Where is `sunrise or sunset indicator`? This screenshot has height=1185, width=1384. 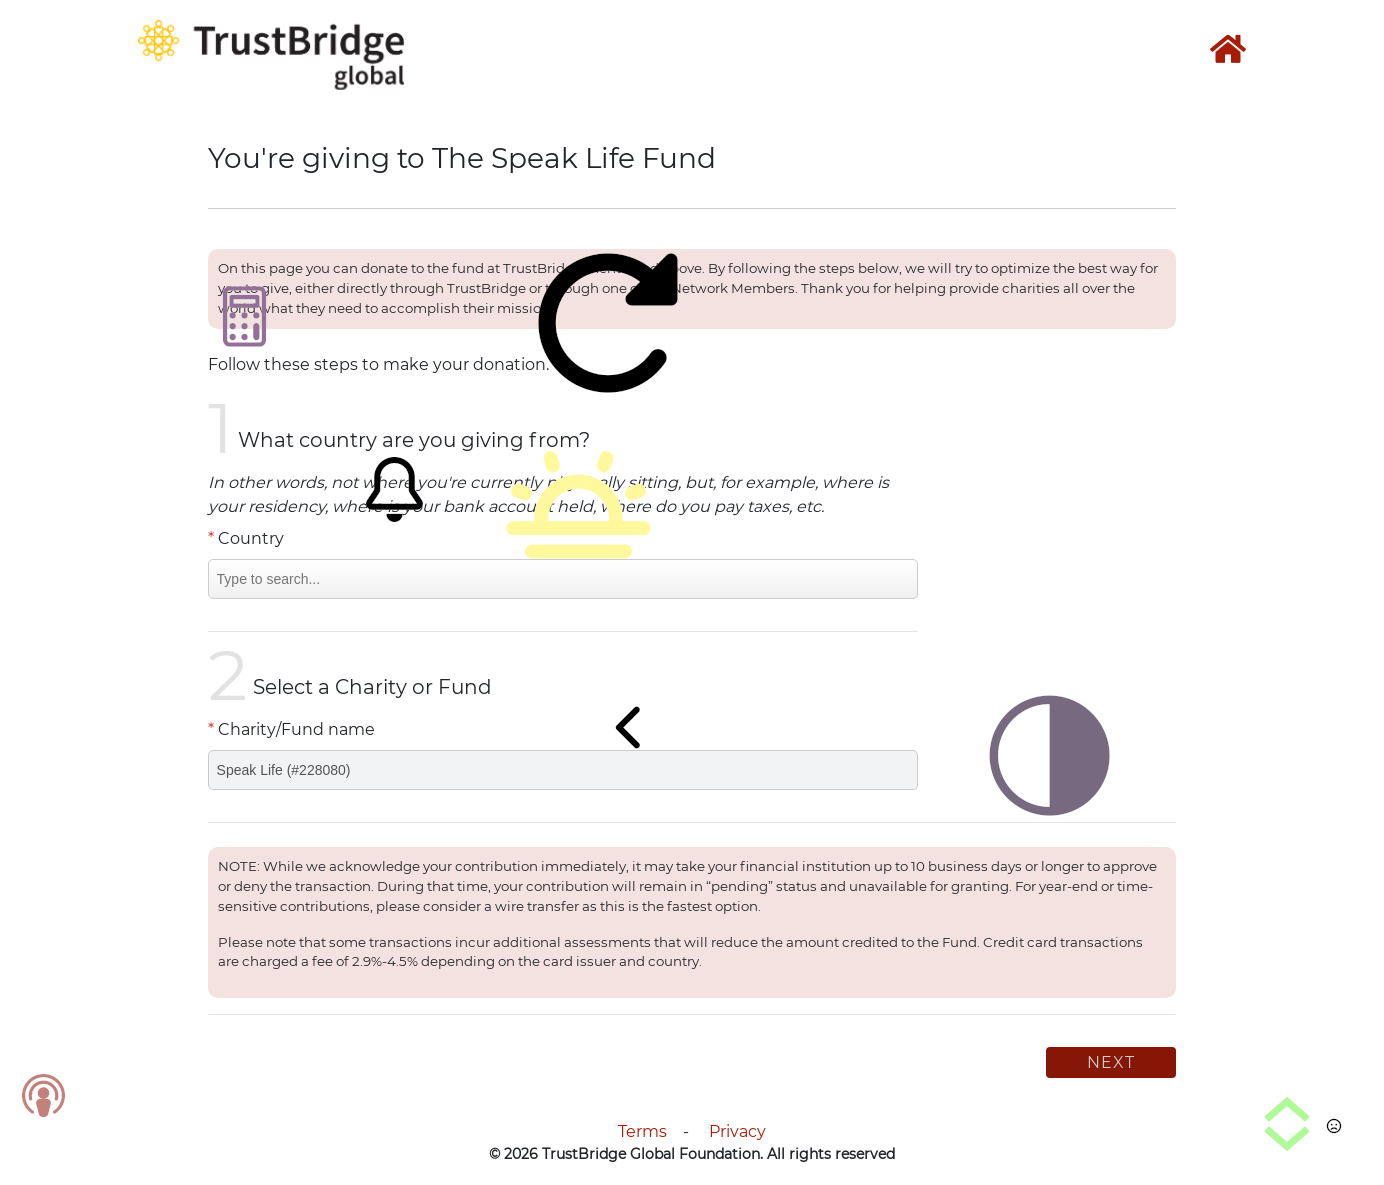
sunrise or sunset indicator is located at coordinates (578, 509).